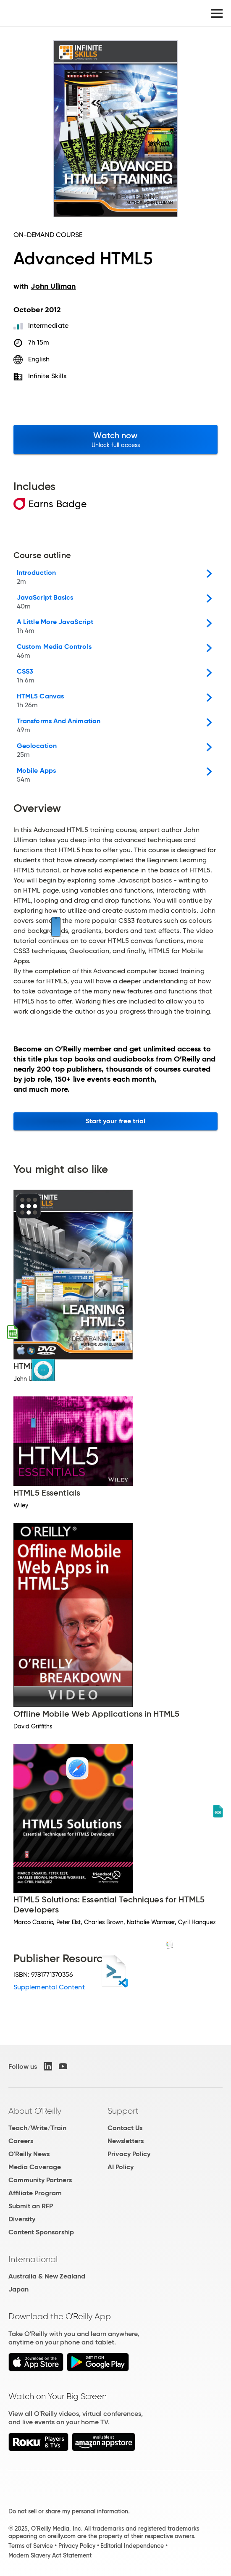 The width and height of the screenshot is (231, 2576). What do you see at coordinates (218, 1811) in the screenshot?
I see `an arduino sketch or code file` at bounding box center [218, 1811].